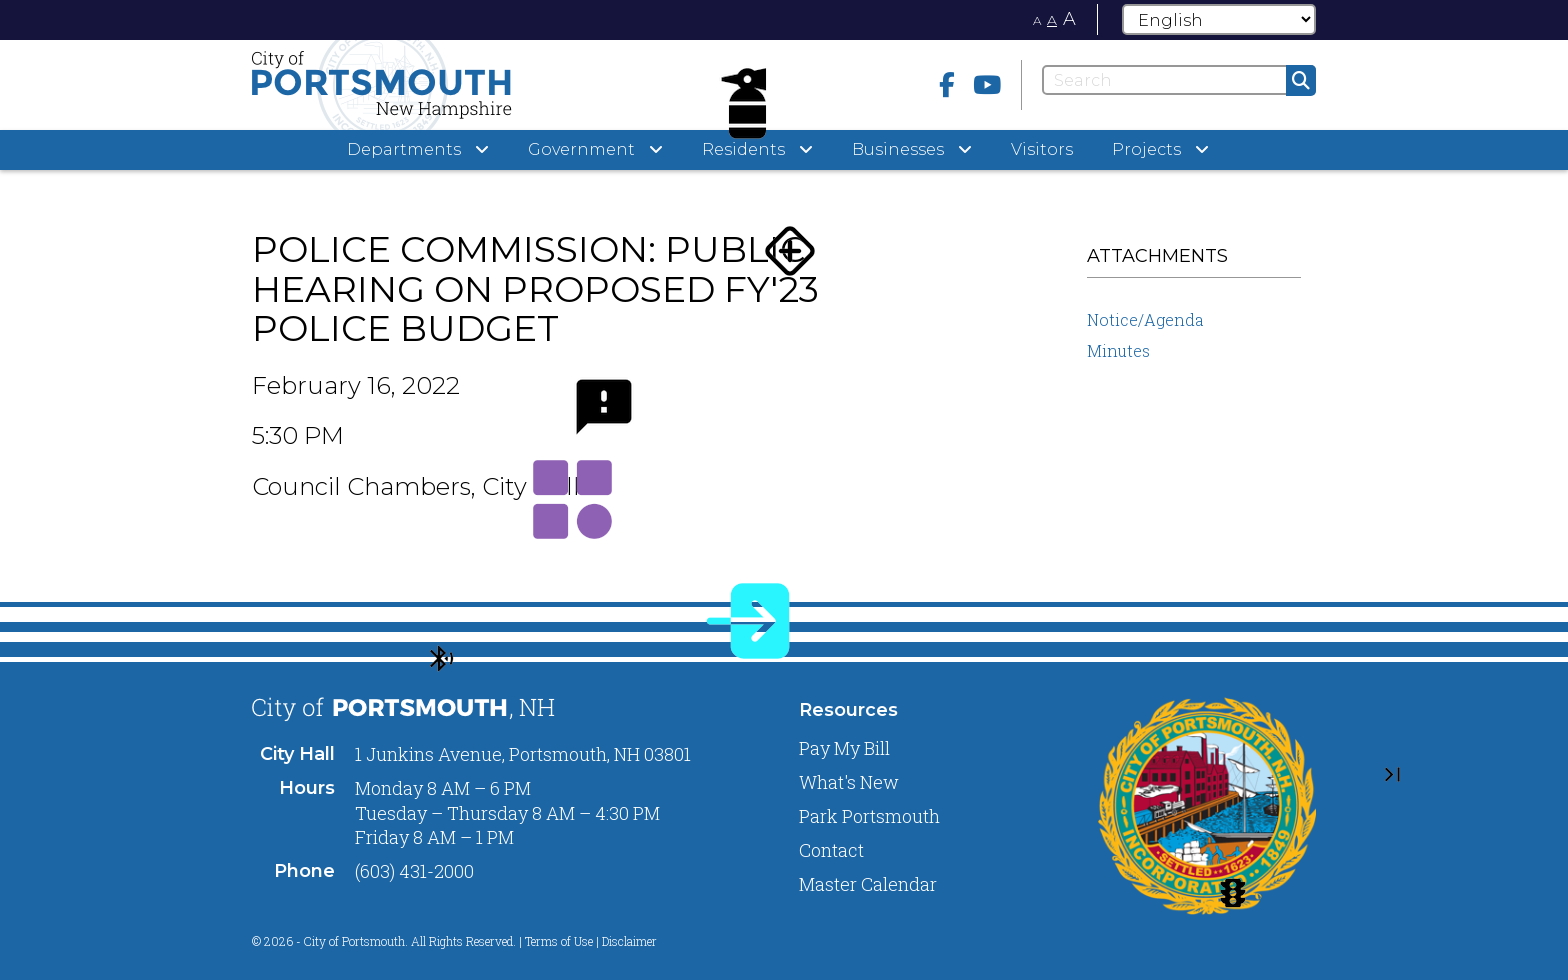 This screenshot has width=1568, height=980. I want to click on bluetooth audio is currently active, so click(441, 658).